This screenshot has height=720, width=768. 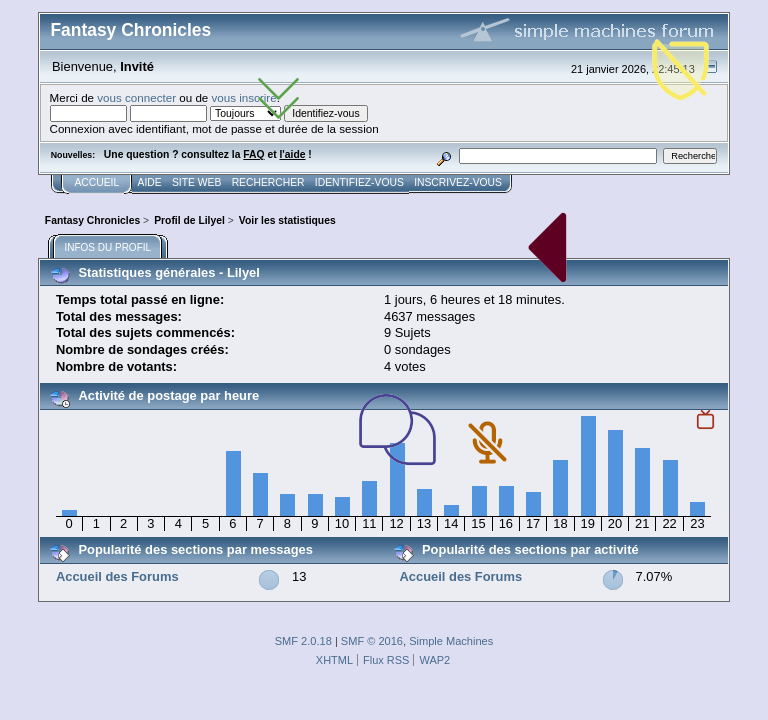 I want to click on security or protection is disabled, so click(x=680, y=67).